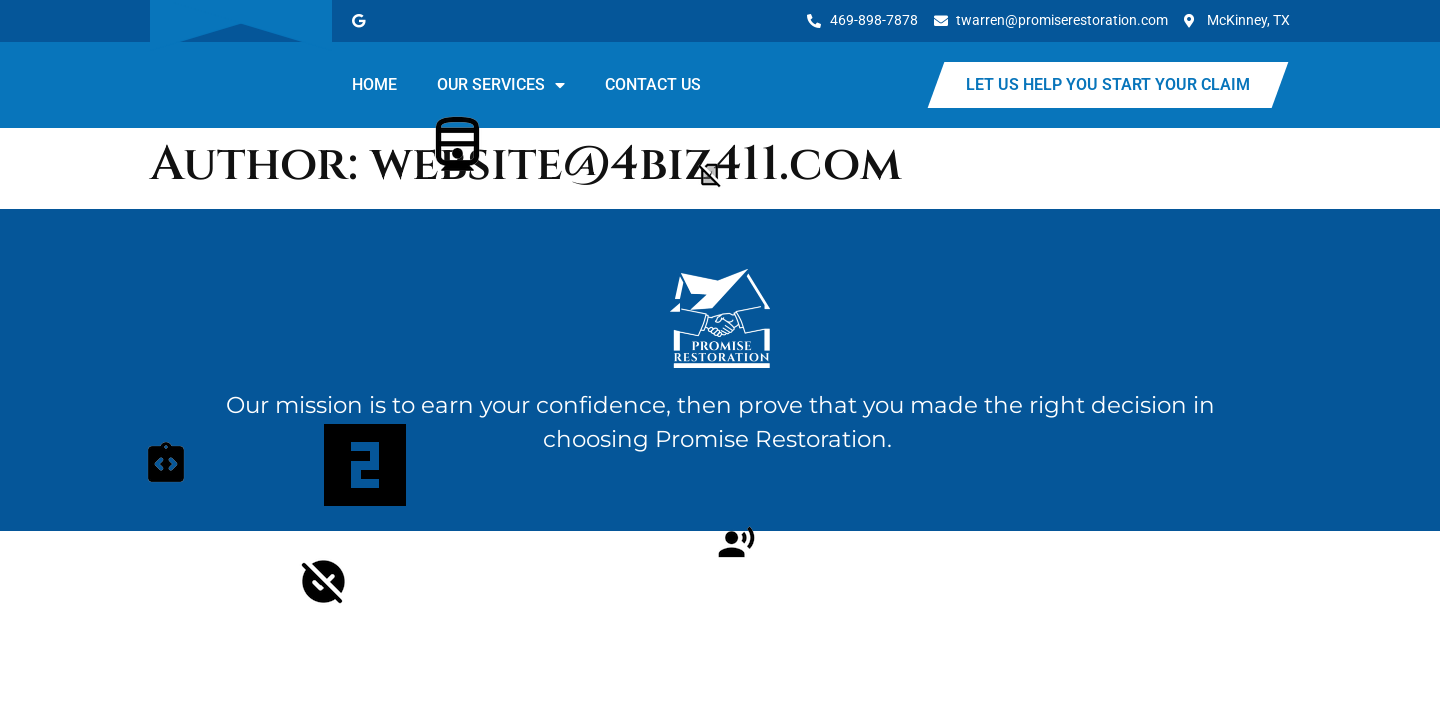  What do you see at coordinates (709, 174) in the screenshot?
I see `no sim card detected` at bounding box center [709, 174].